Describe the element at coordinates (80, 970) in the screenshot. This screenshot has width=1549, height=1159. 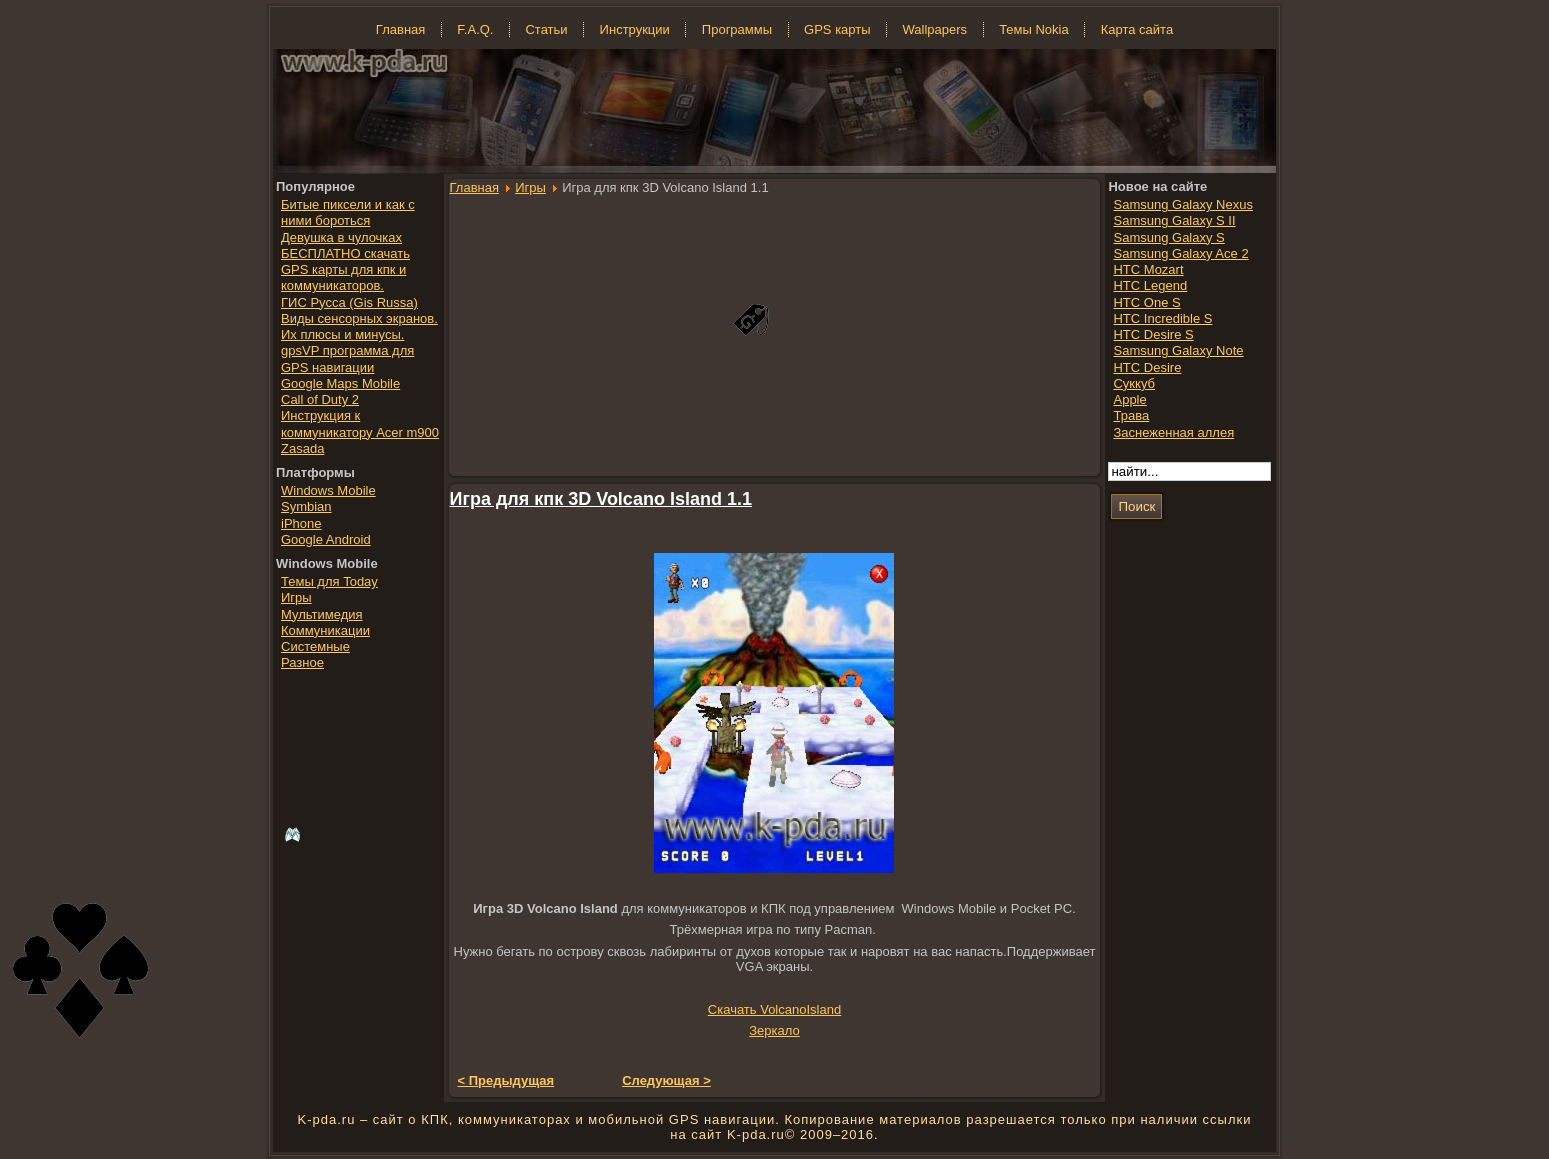
I see `access card games or poker section` at that location.